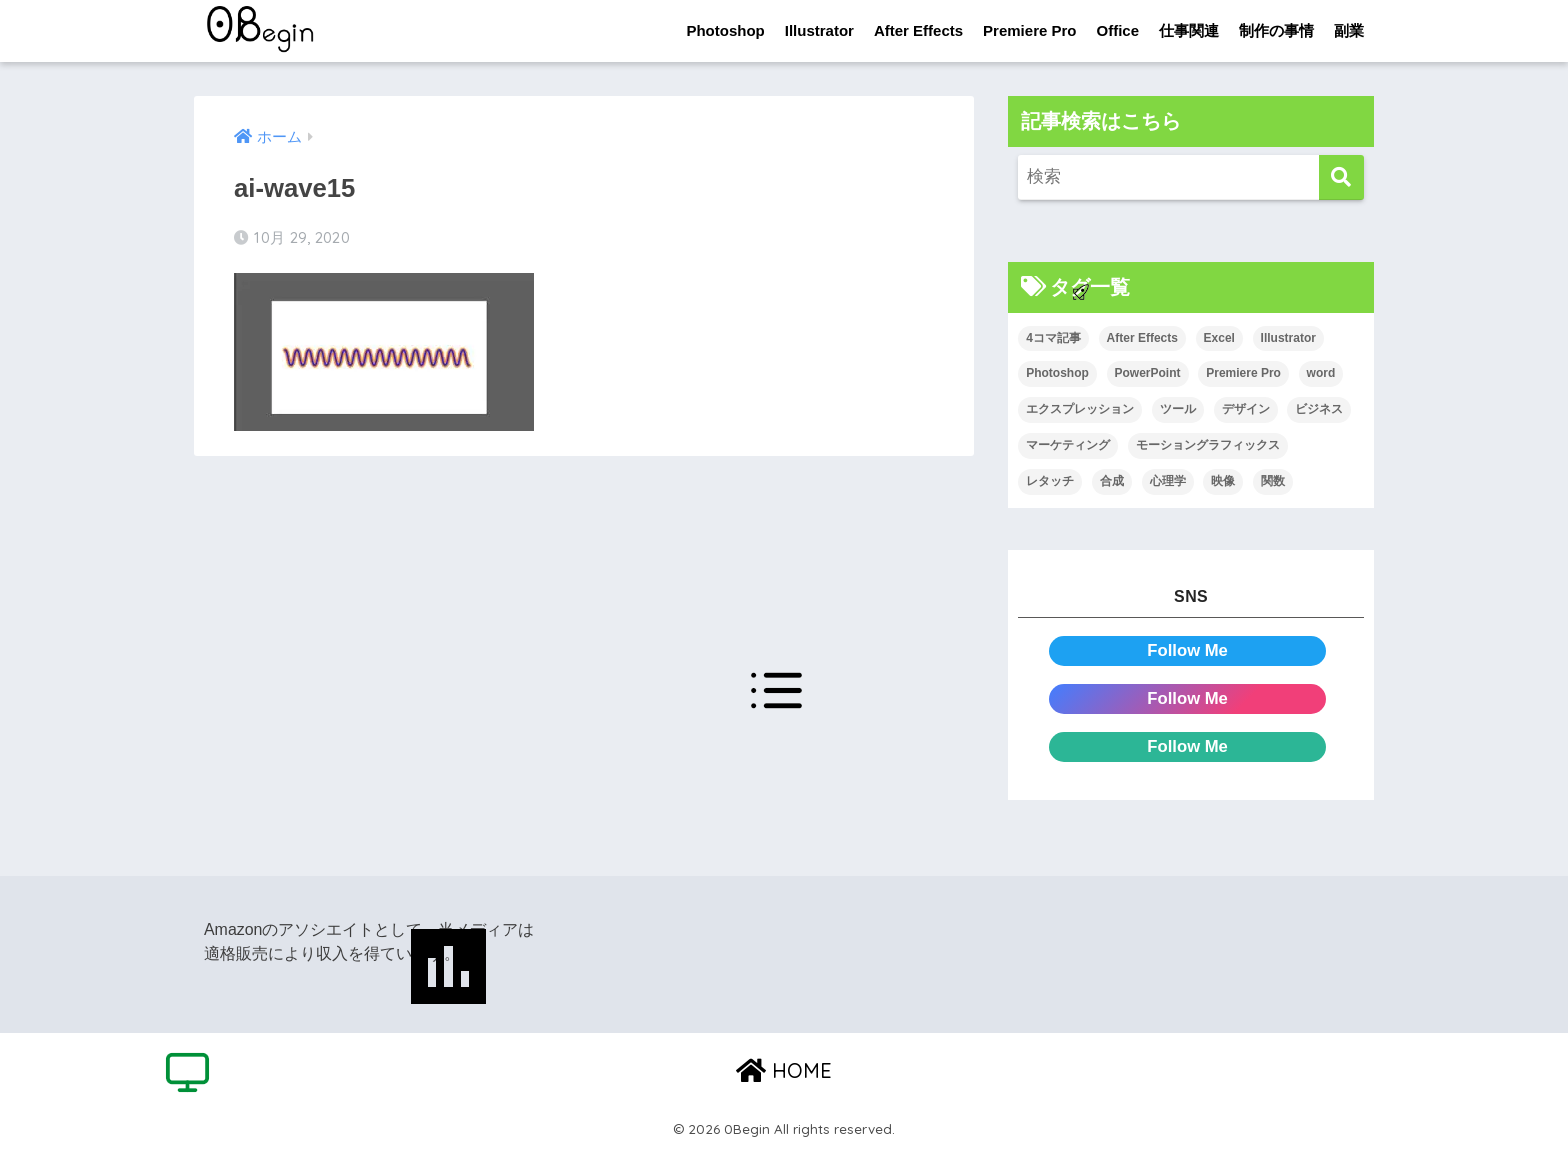 This screenshot has width=1568, height=1150. Describe the element at coordinates (187, 1072) in the screenshot. I see `switch to desktop display mode` at that location.